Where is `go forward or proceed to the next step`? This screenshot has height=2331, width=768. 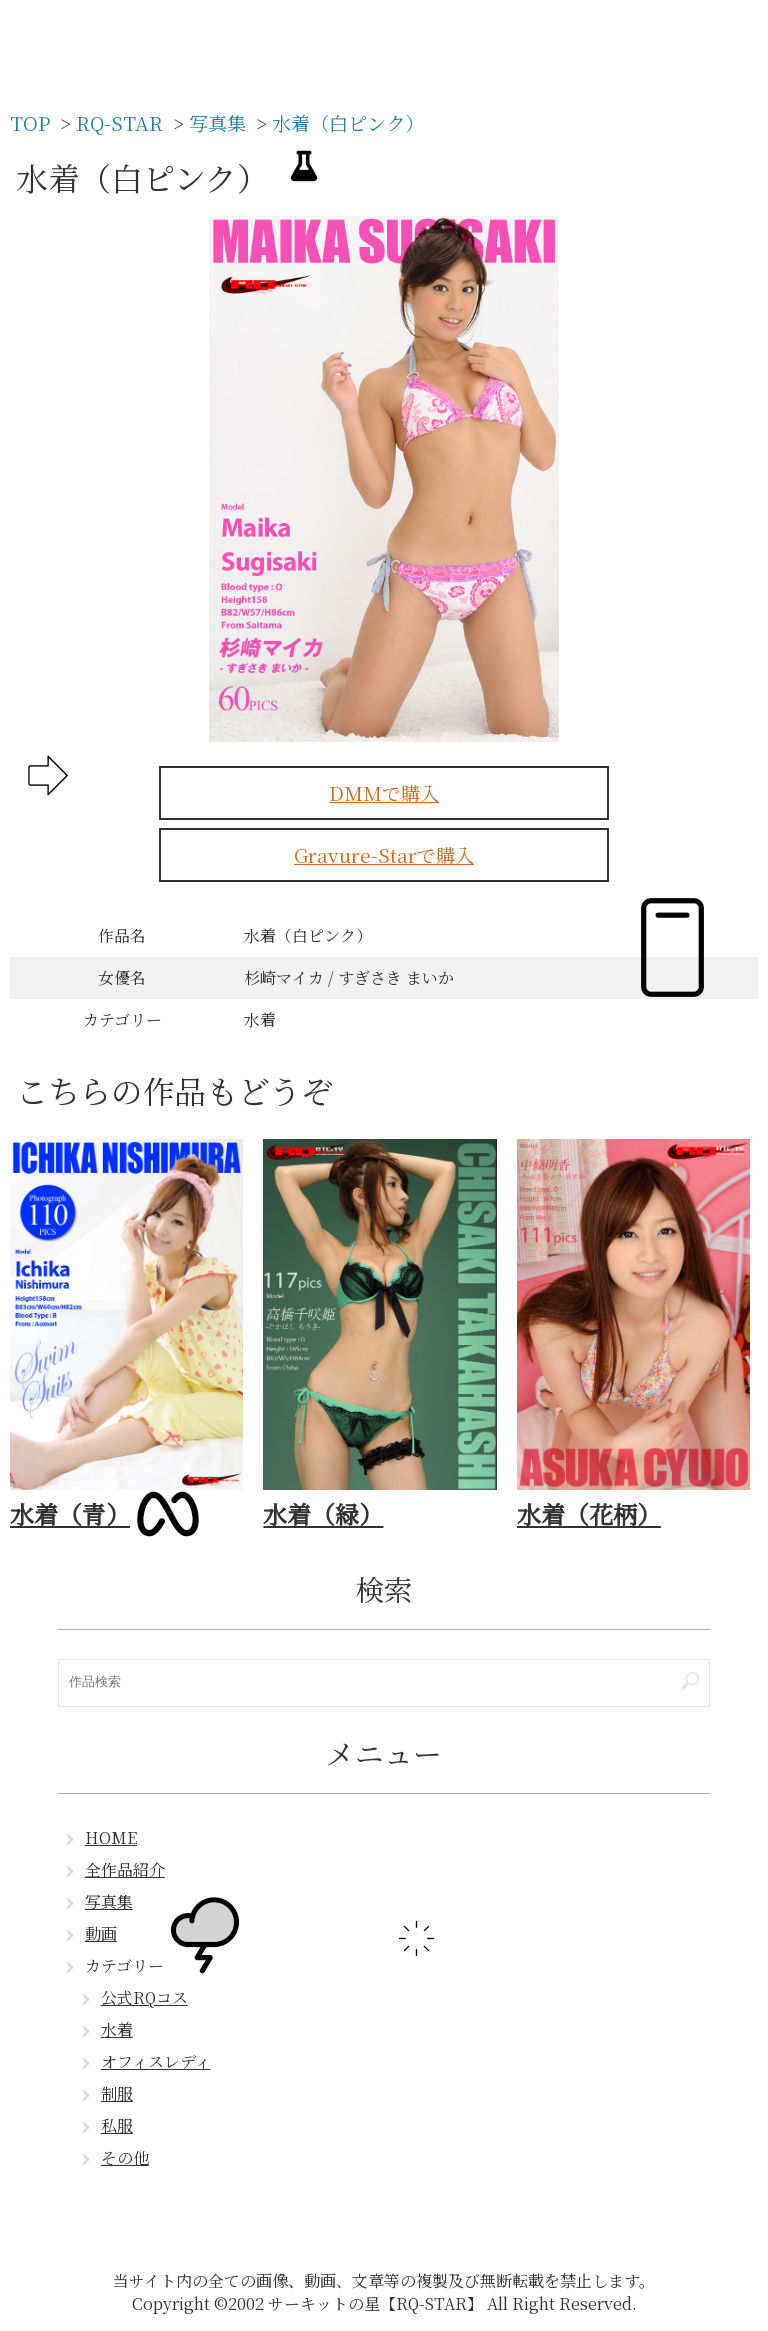 go forward or proceed to the next step is located at coordinates (46, 775).